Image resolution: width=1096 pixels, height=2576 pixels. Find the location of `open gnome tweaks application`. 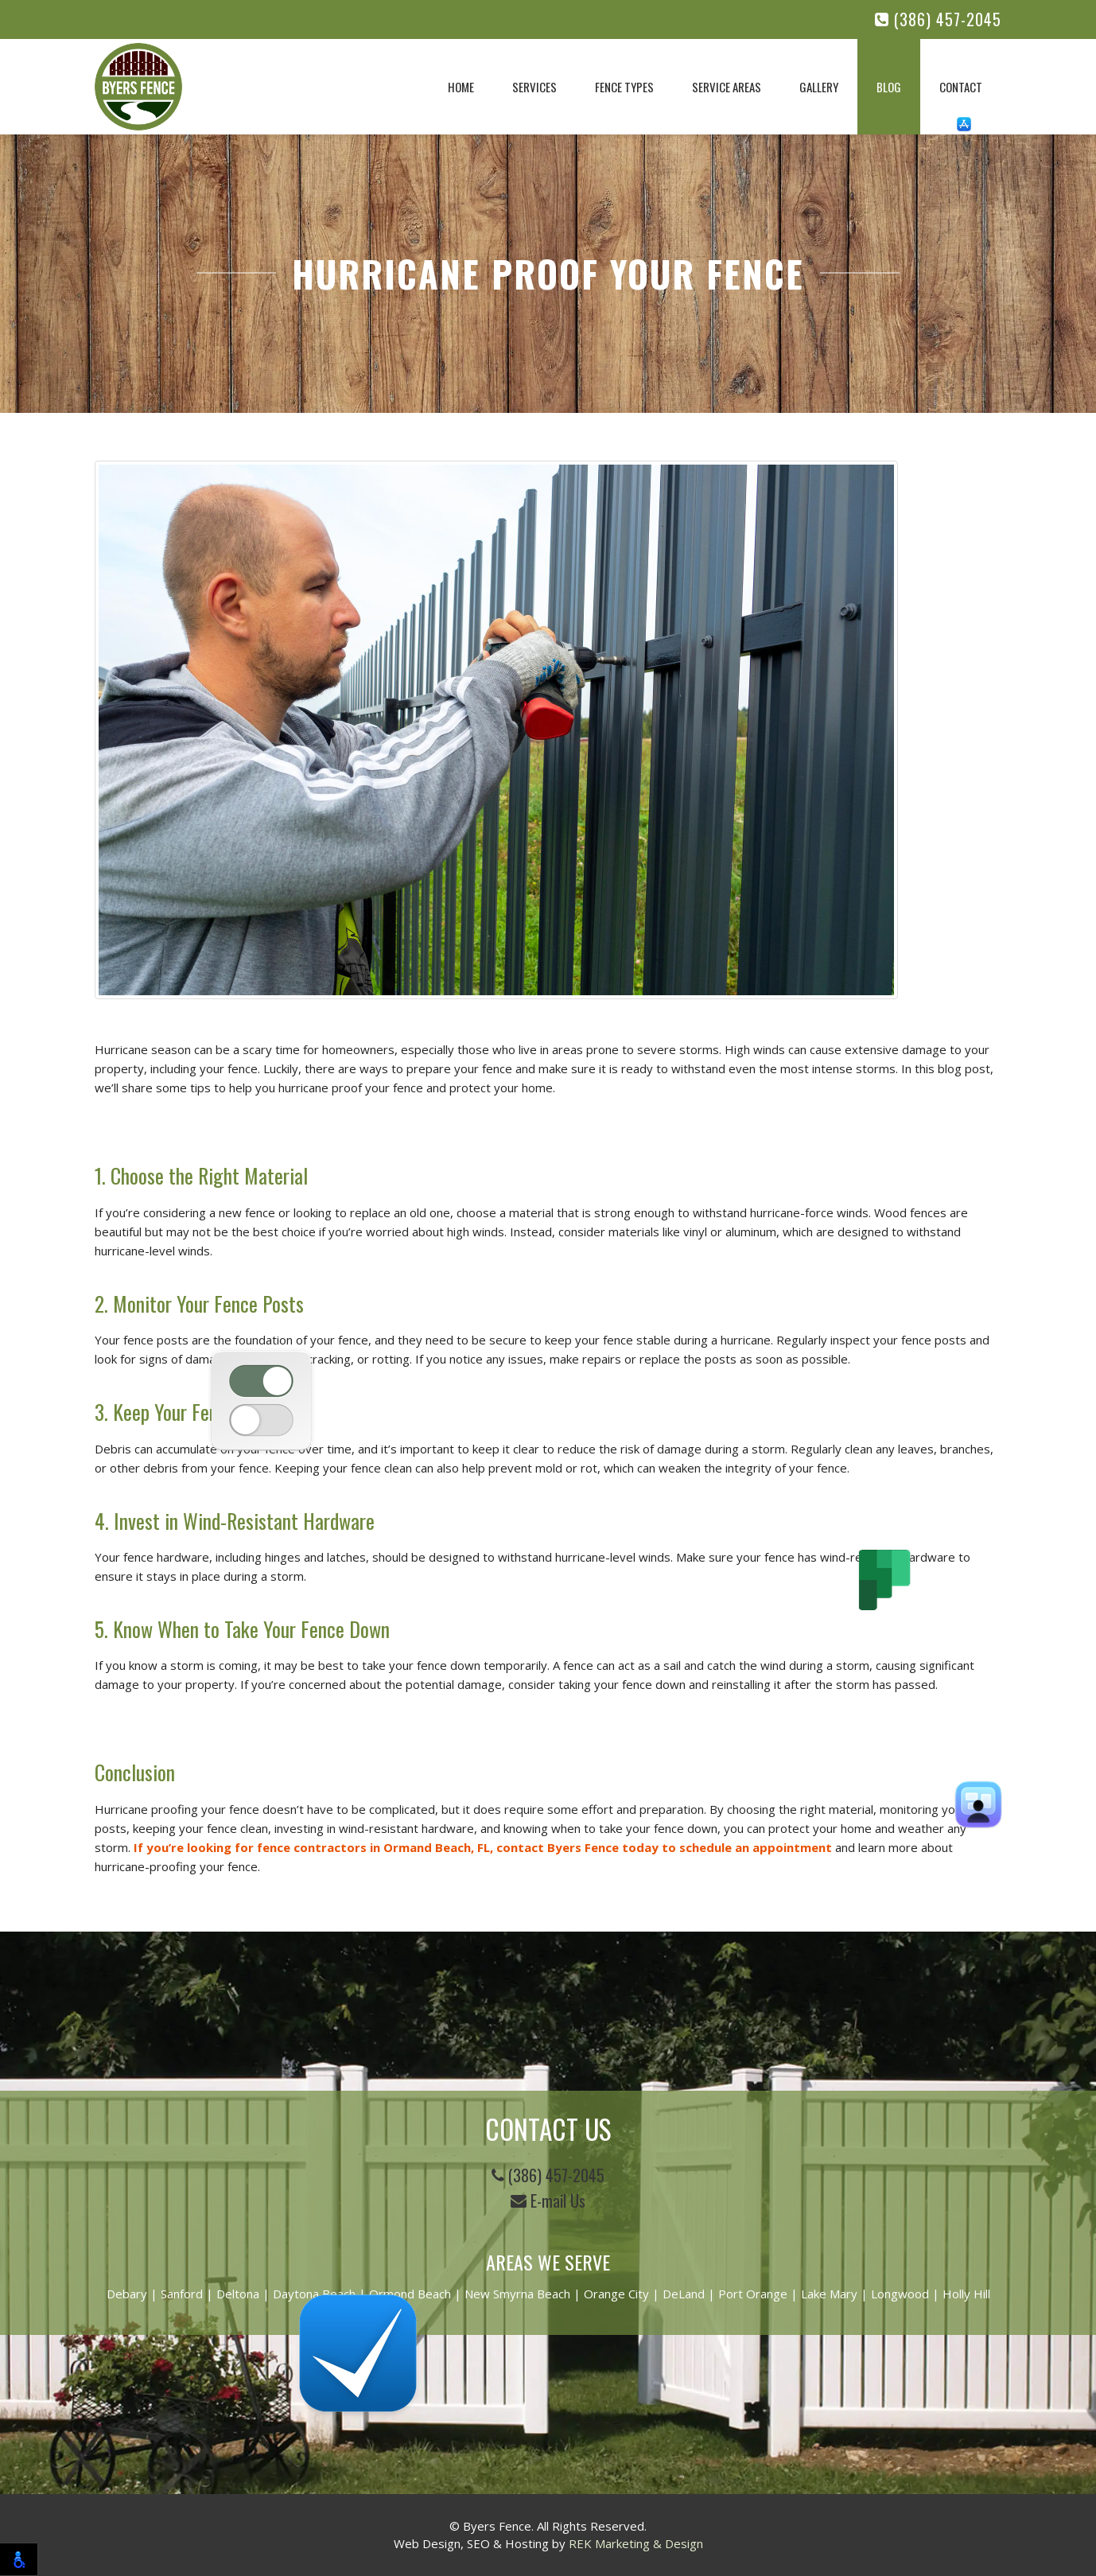

open gnome tweaks application is located at coordinates (261, 1400).